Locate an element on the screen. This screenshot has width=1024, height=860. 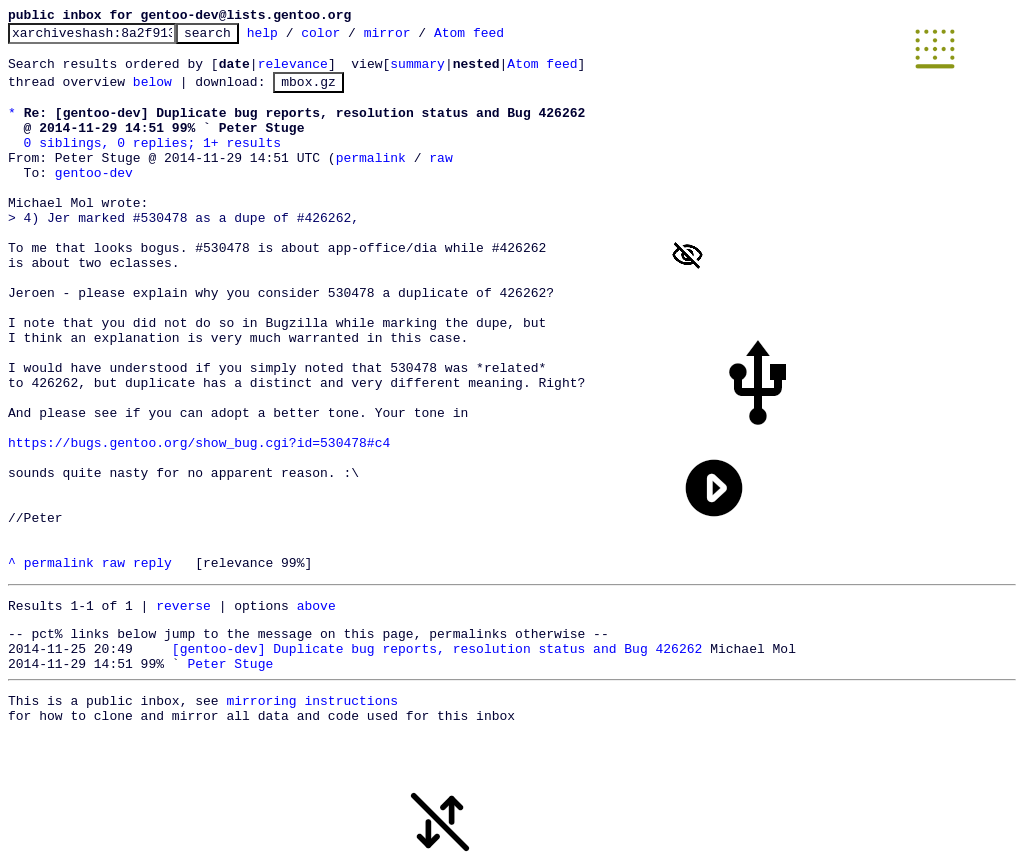
play media or video content is located at coordinates (714, 488).